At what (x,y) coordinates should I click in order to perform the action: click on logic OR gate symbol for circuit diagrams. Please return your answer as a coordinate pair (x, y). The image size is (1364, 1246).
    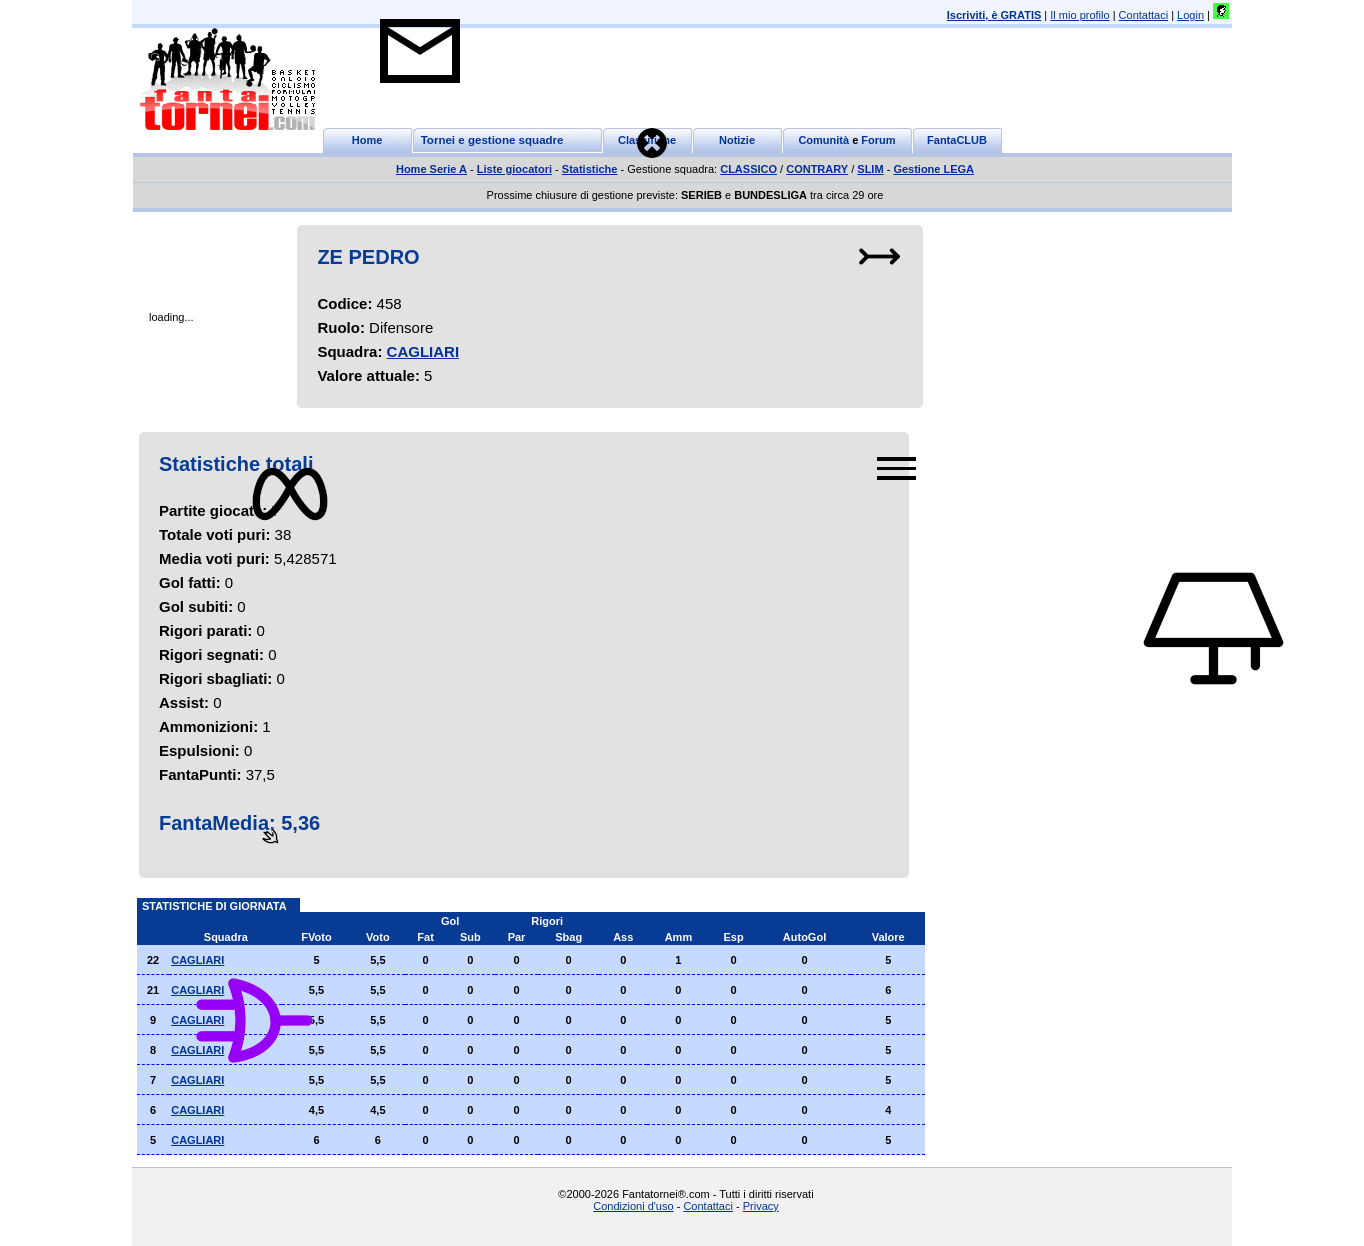
    Looking at the image, I should click on (254, 1020).